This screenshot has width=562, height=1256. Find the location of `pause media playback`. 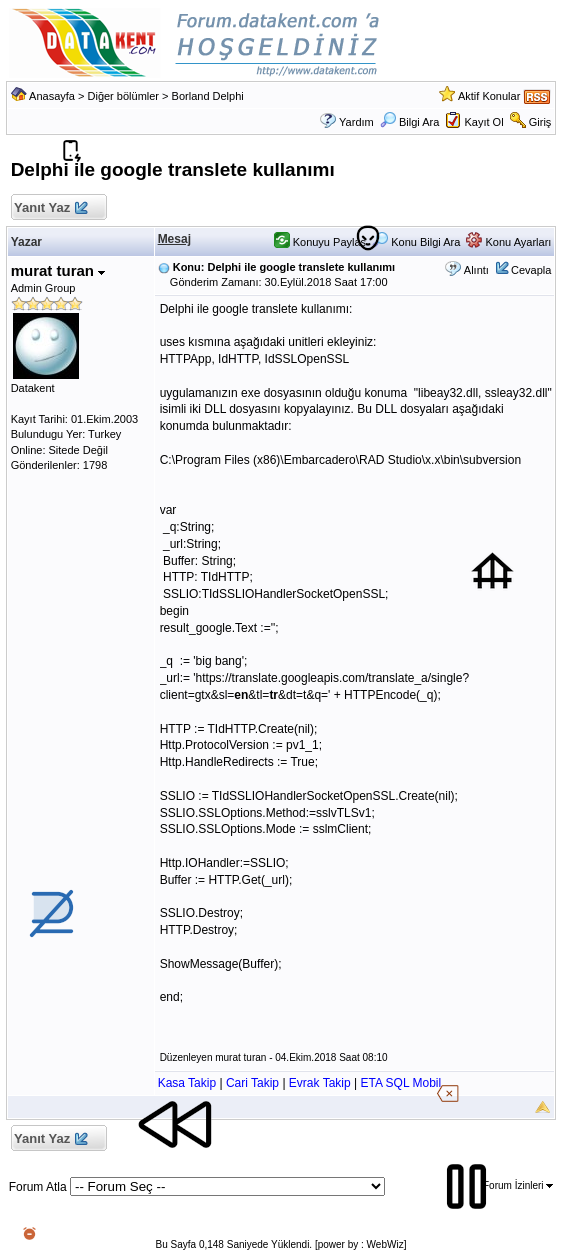

pause media playback is located at coordinates (466, 1186).